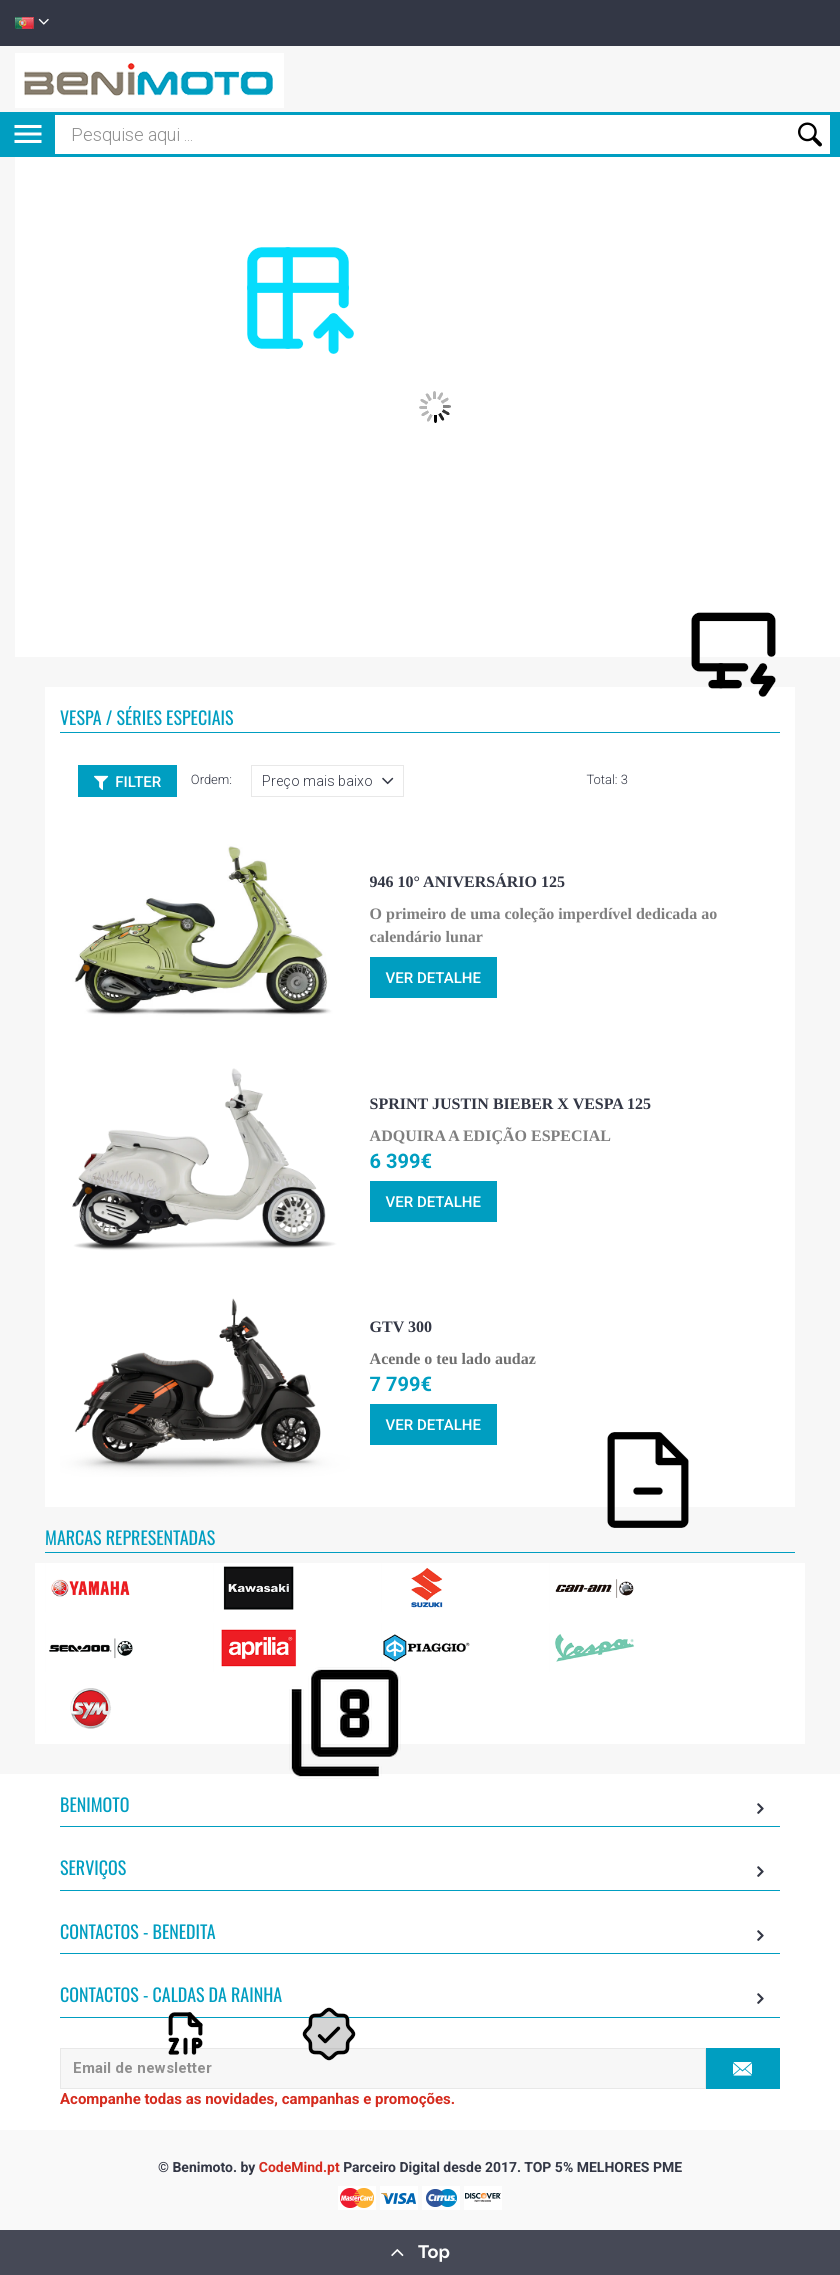 Image resolution: width=840 pixels, height=2275 pixels. What do you see at coordinates (648, 1480) in the screenshot?
I see `remove a file from your selection` at bounding box center [648, 1480].